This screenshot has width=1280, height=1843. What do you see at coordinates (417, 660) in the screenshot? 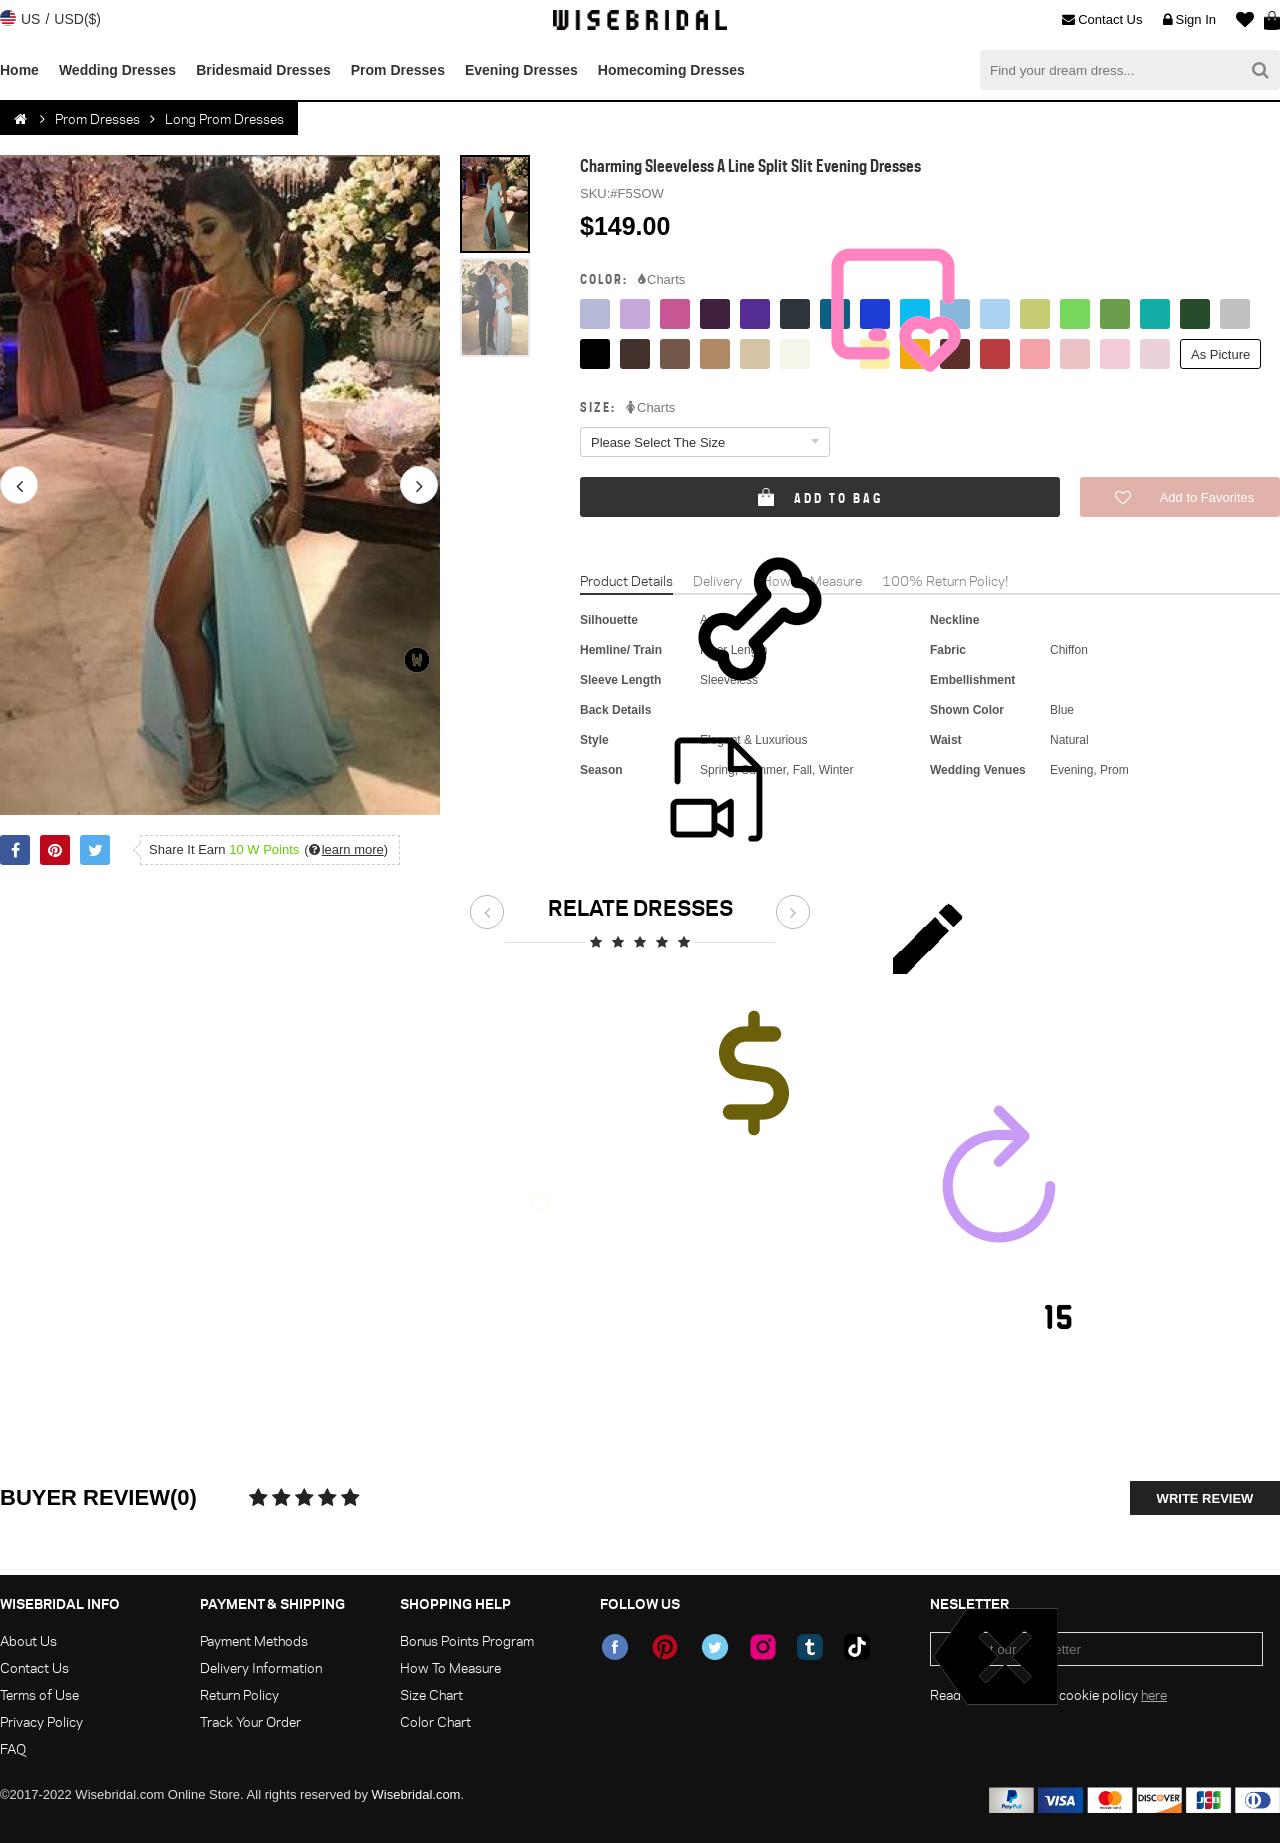
I see `Wikipedia or Wikimedia app shortcut` at bounding box center [417, 660].